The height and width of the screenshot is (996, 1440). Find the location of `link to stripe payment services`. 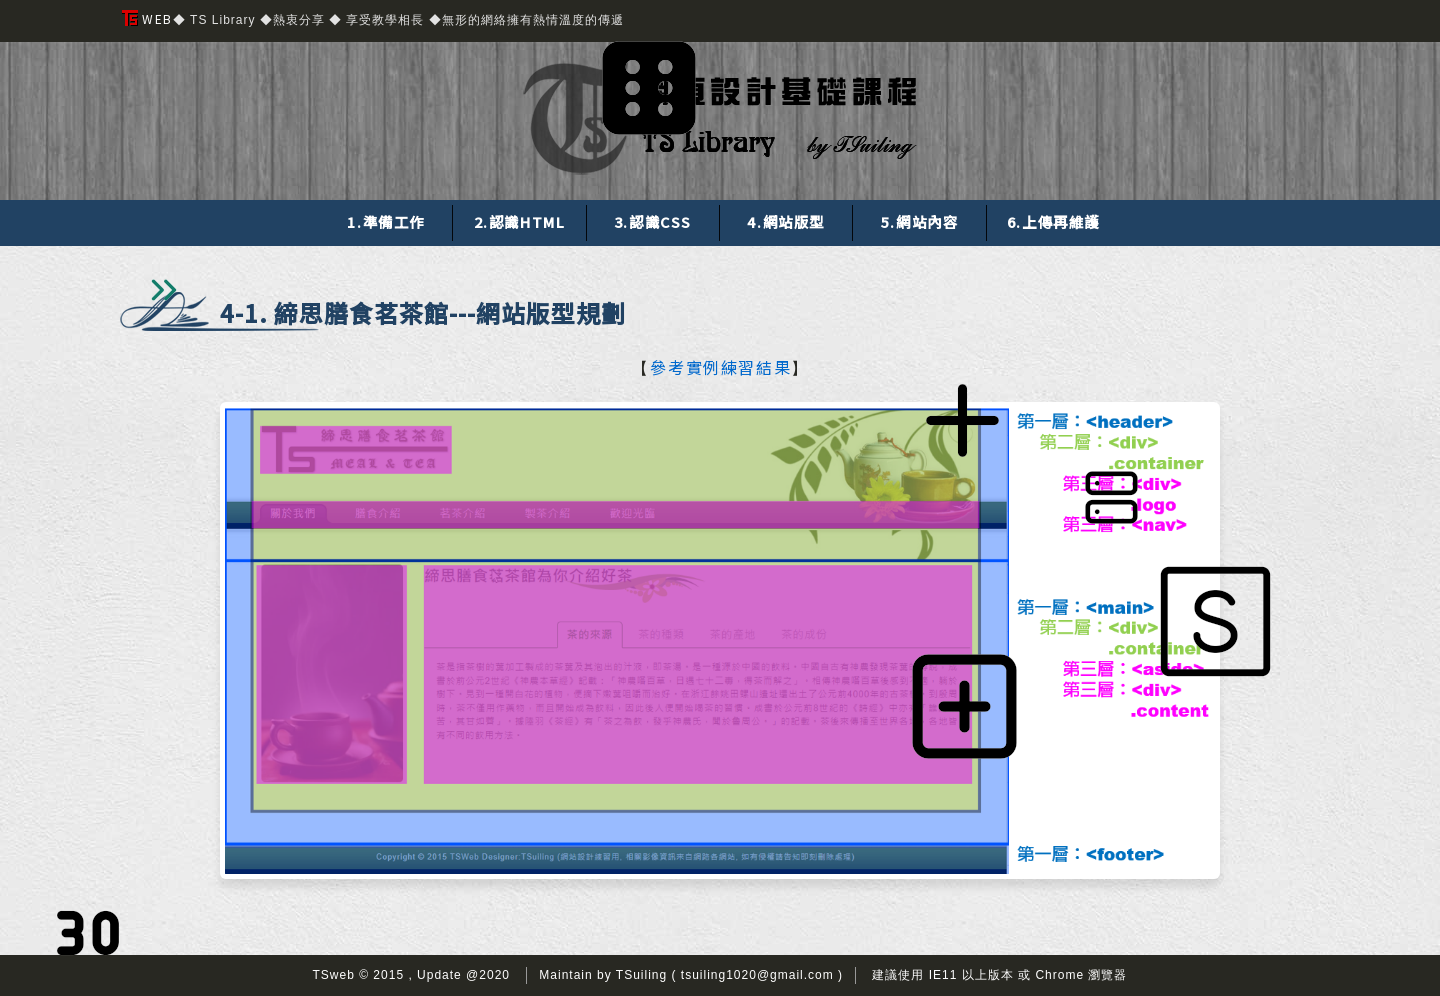

link to stripe payment services is located at coordinates (1215, 621).